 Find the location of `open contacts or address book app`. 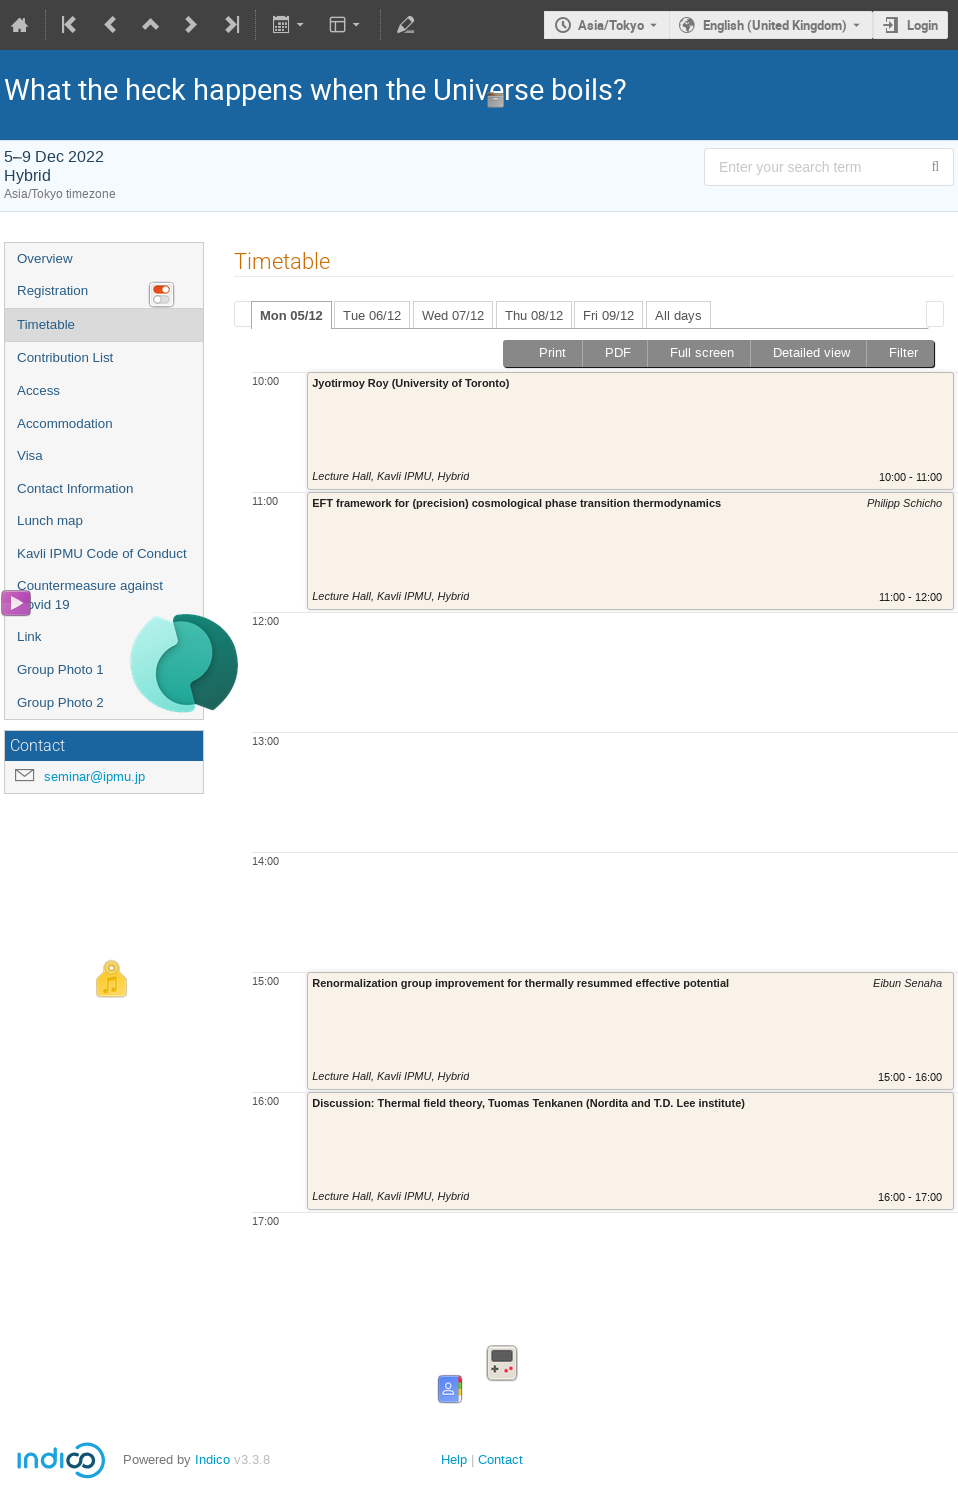

open contacts or address book app is located at coordinates (450, 1389).